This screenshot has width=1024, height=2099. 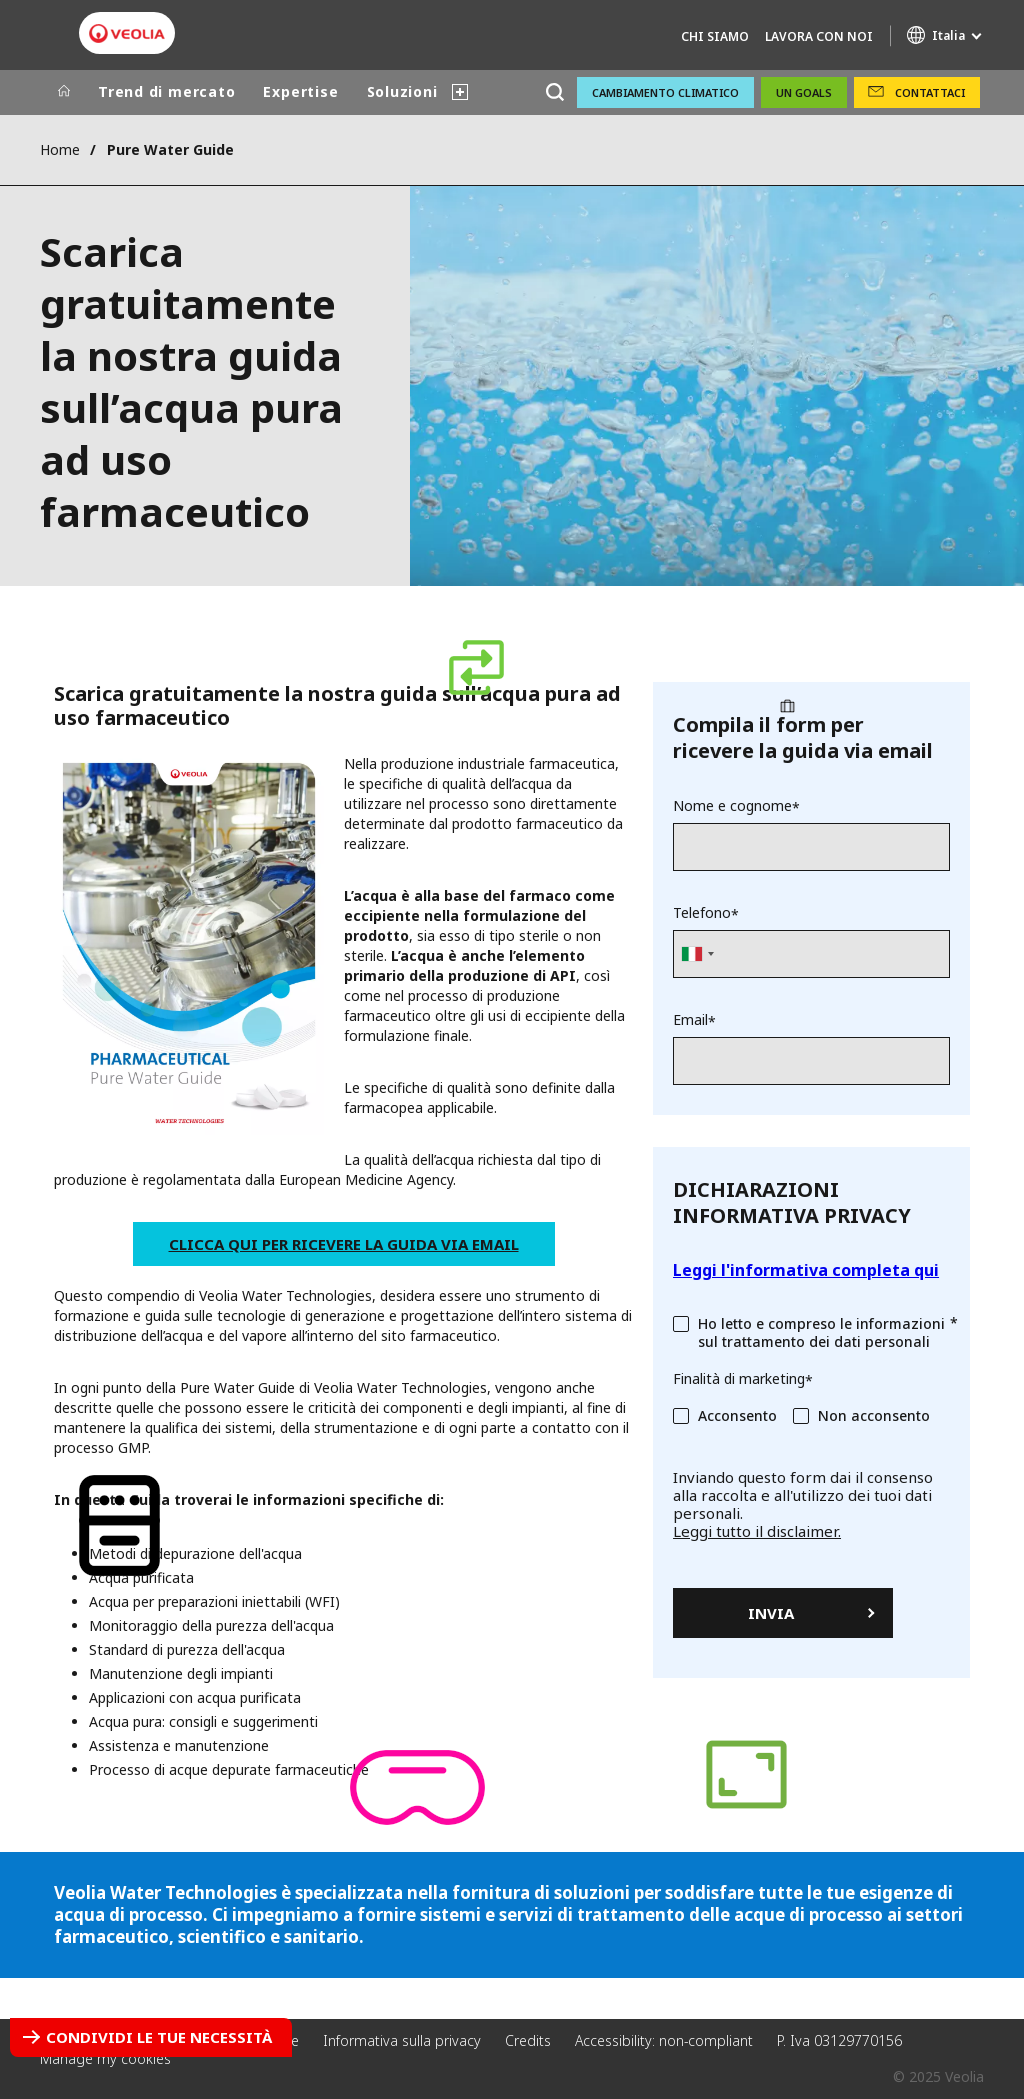 What do you see at coordinates (417, 1787) in the screenshot?
I see `access virtual reality or immersive mode` at bounding box center [417, 1787].